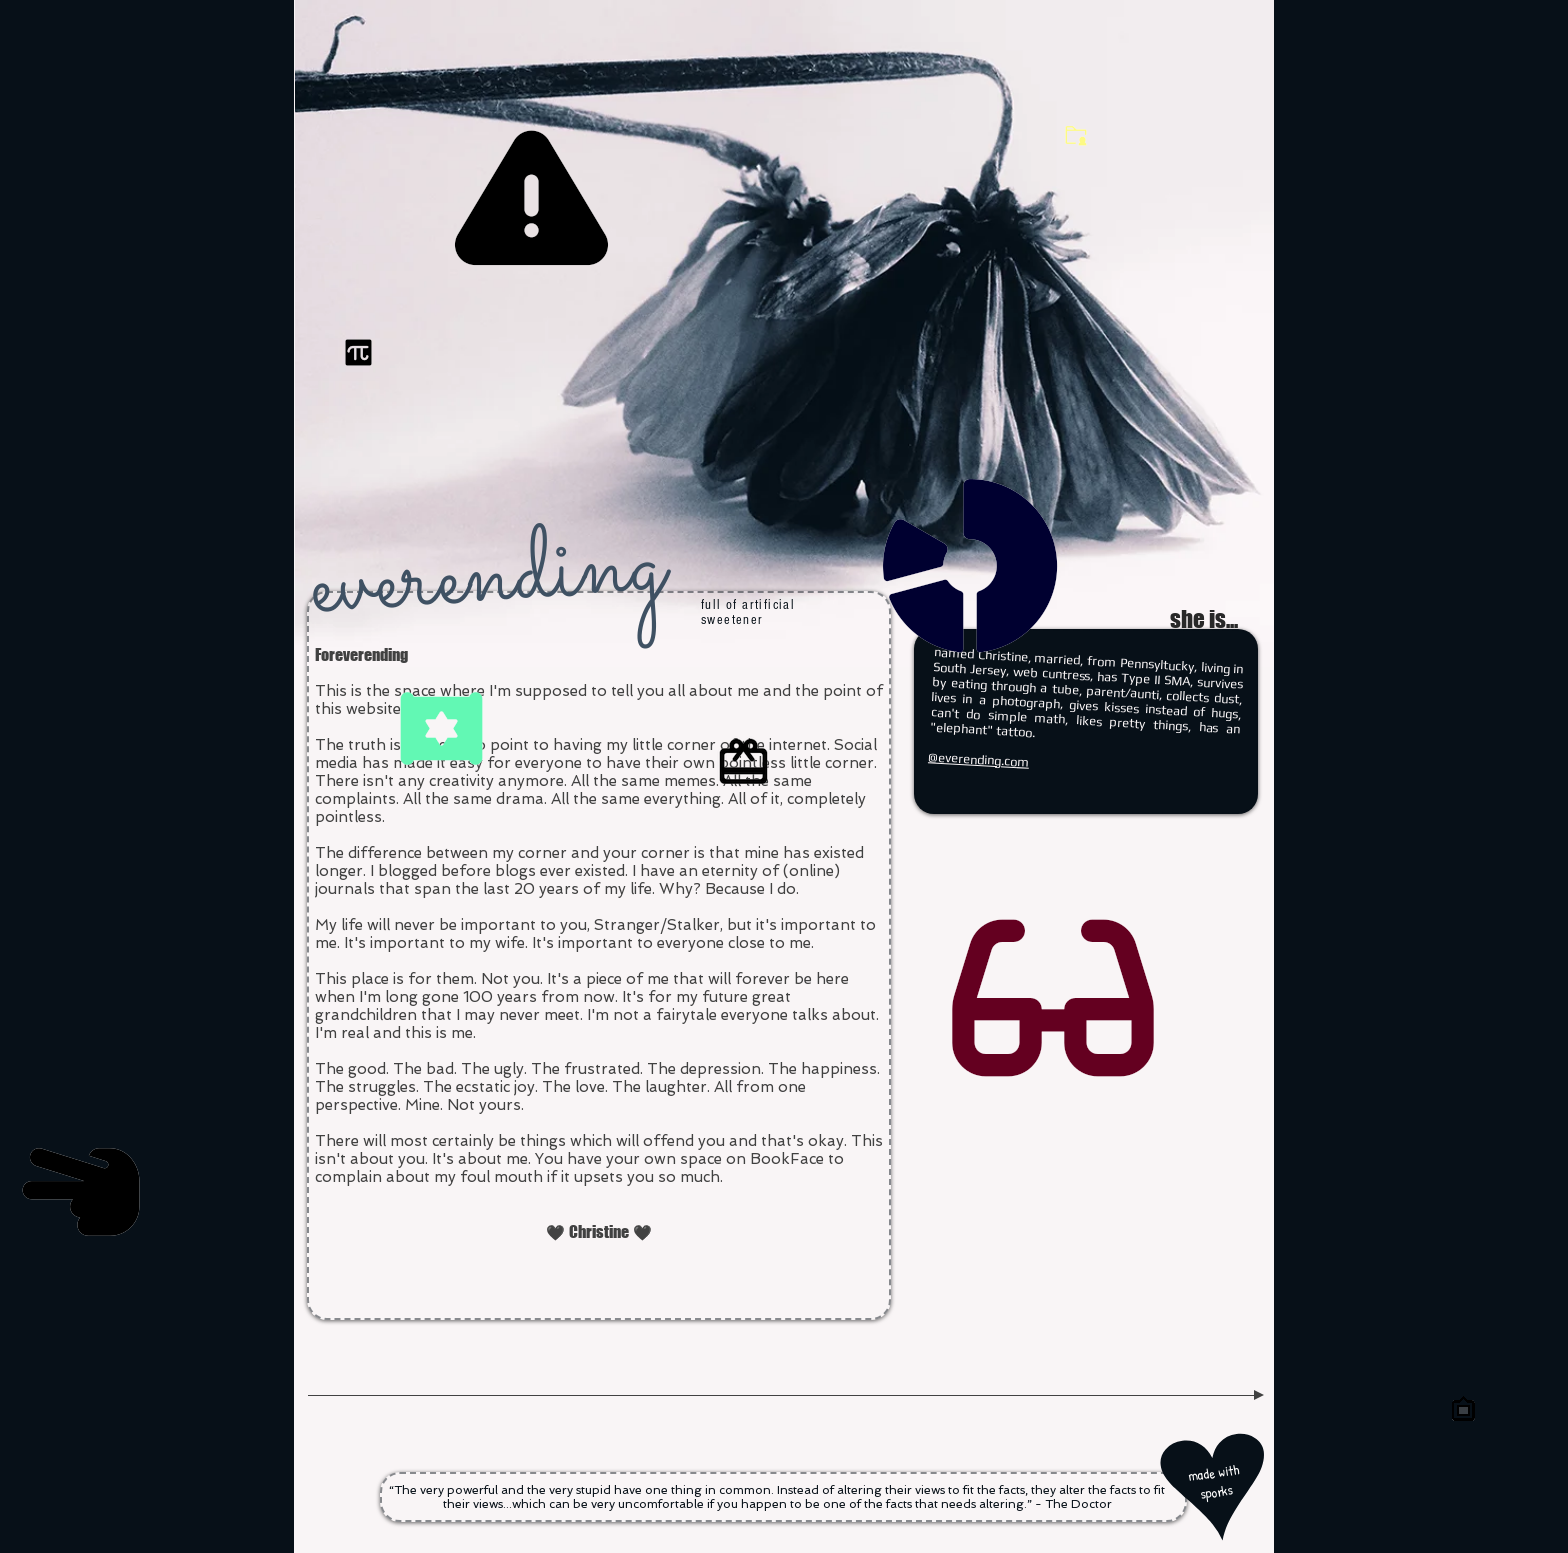 The width and height of the screenshot is (1568, 1553). What do you see at coordinates (1053, 998) in the screenshot?
I see `enable reading mode or accessibility features` at bounding box center [1053, 998].